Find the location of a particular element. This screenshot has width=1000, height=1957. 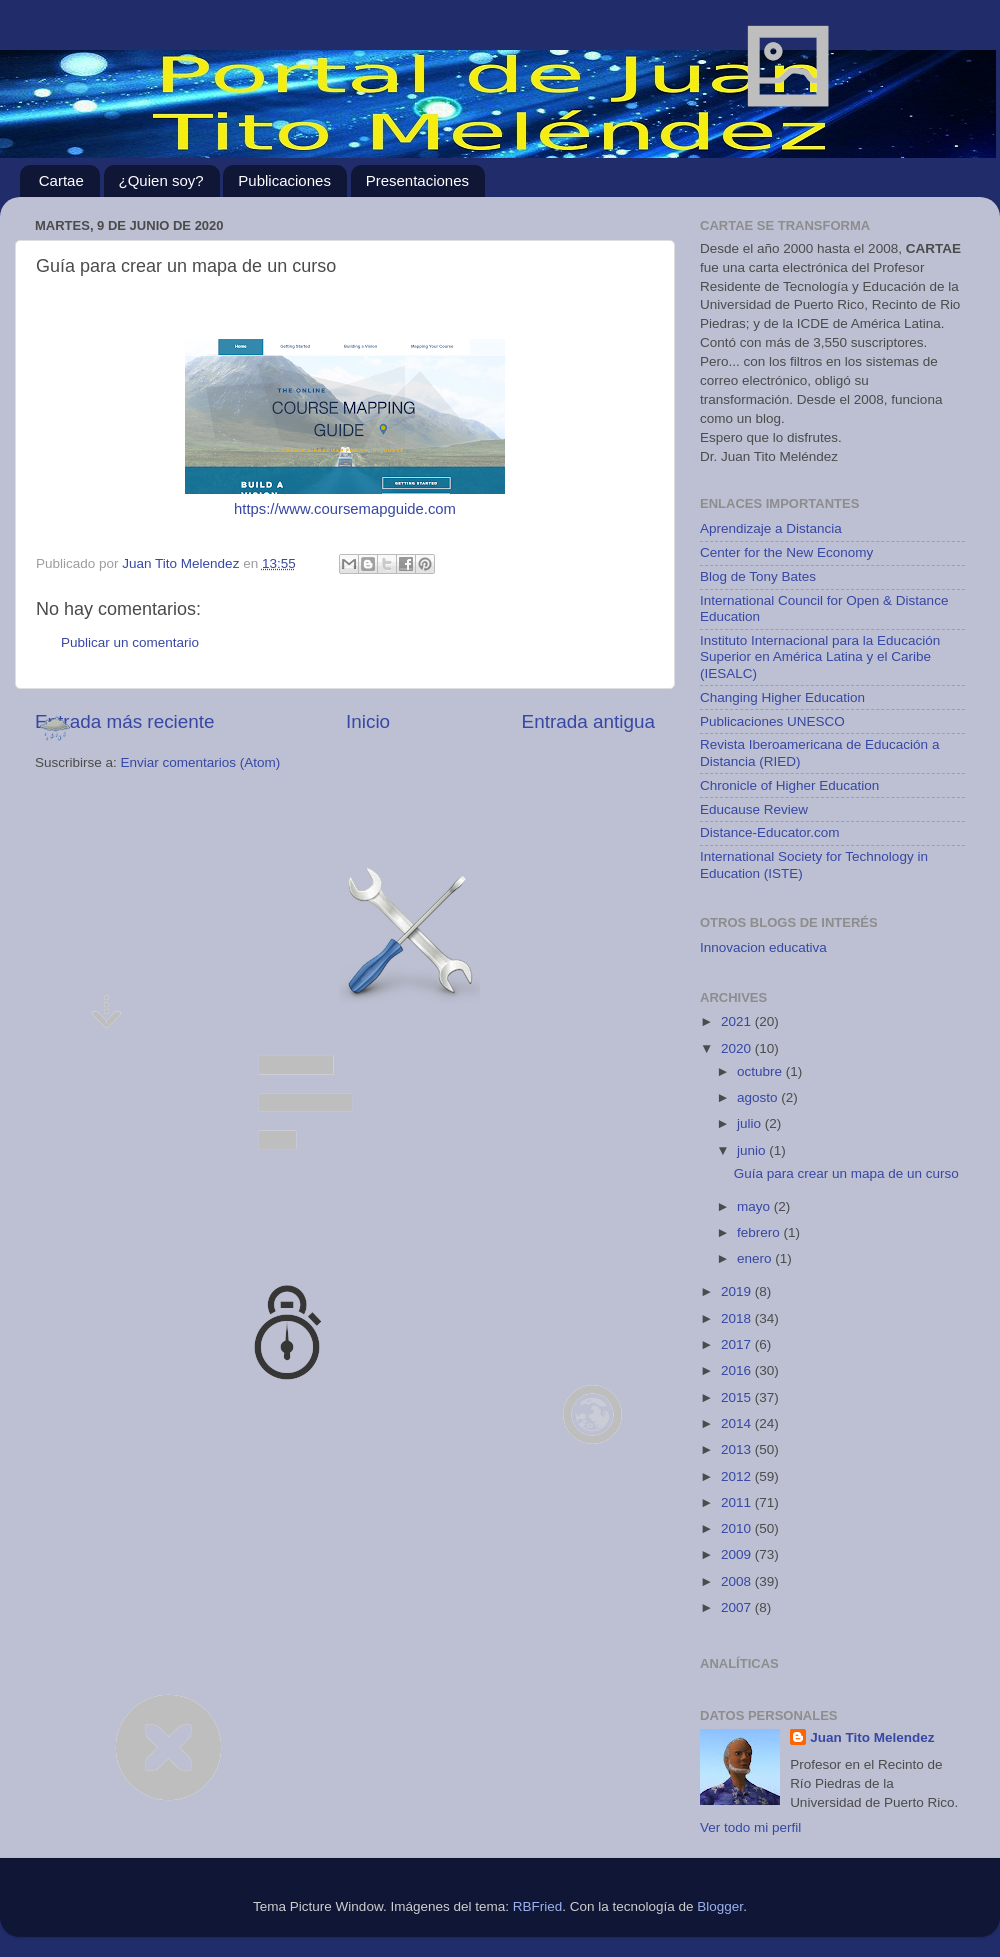

align text to the left margin is located at coordinates (305, 1102).